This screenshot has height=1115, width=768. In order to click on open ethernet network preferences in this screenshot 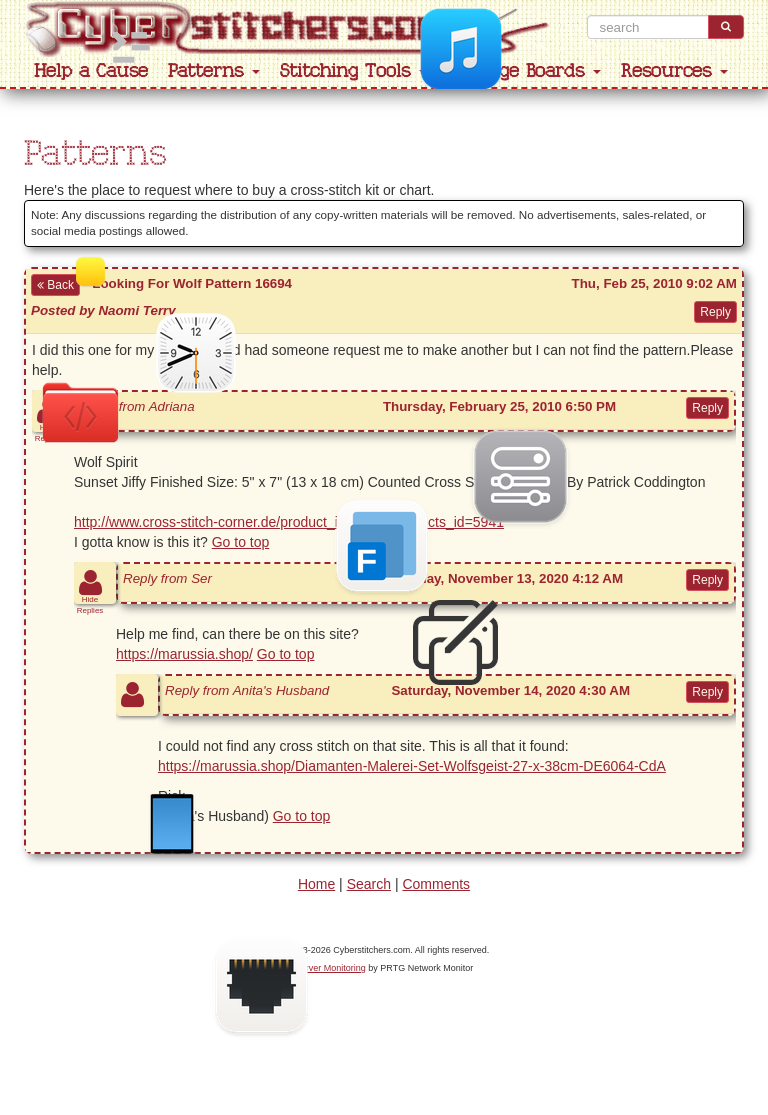, I will do `click(261, 986)`.